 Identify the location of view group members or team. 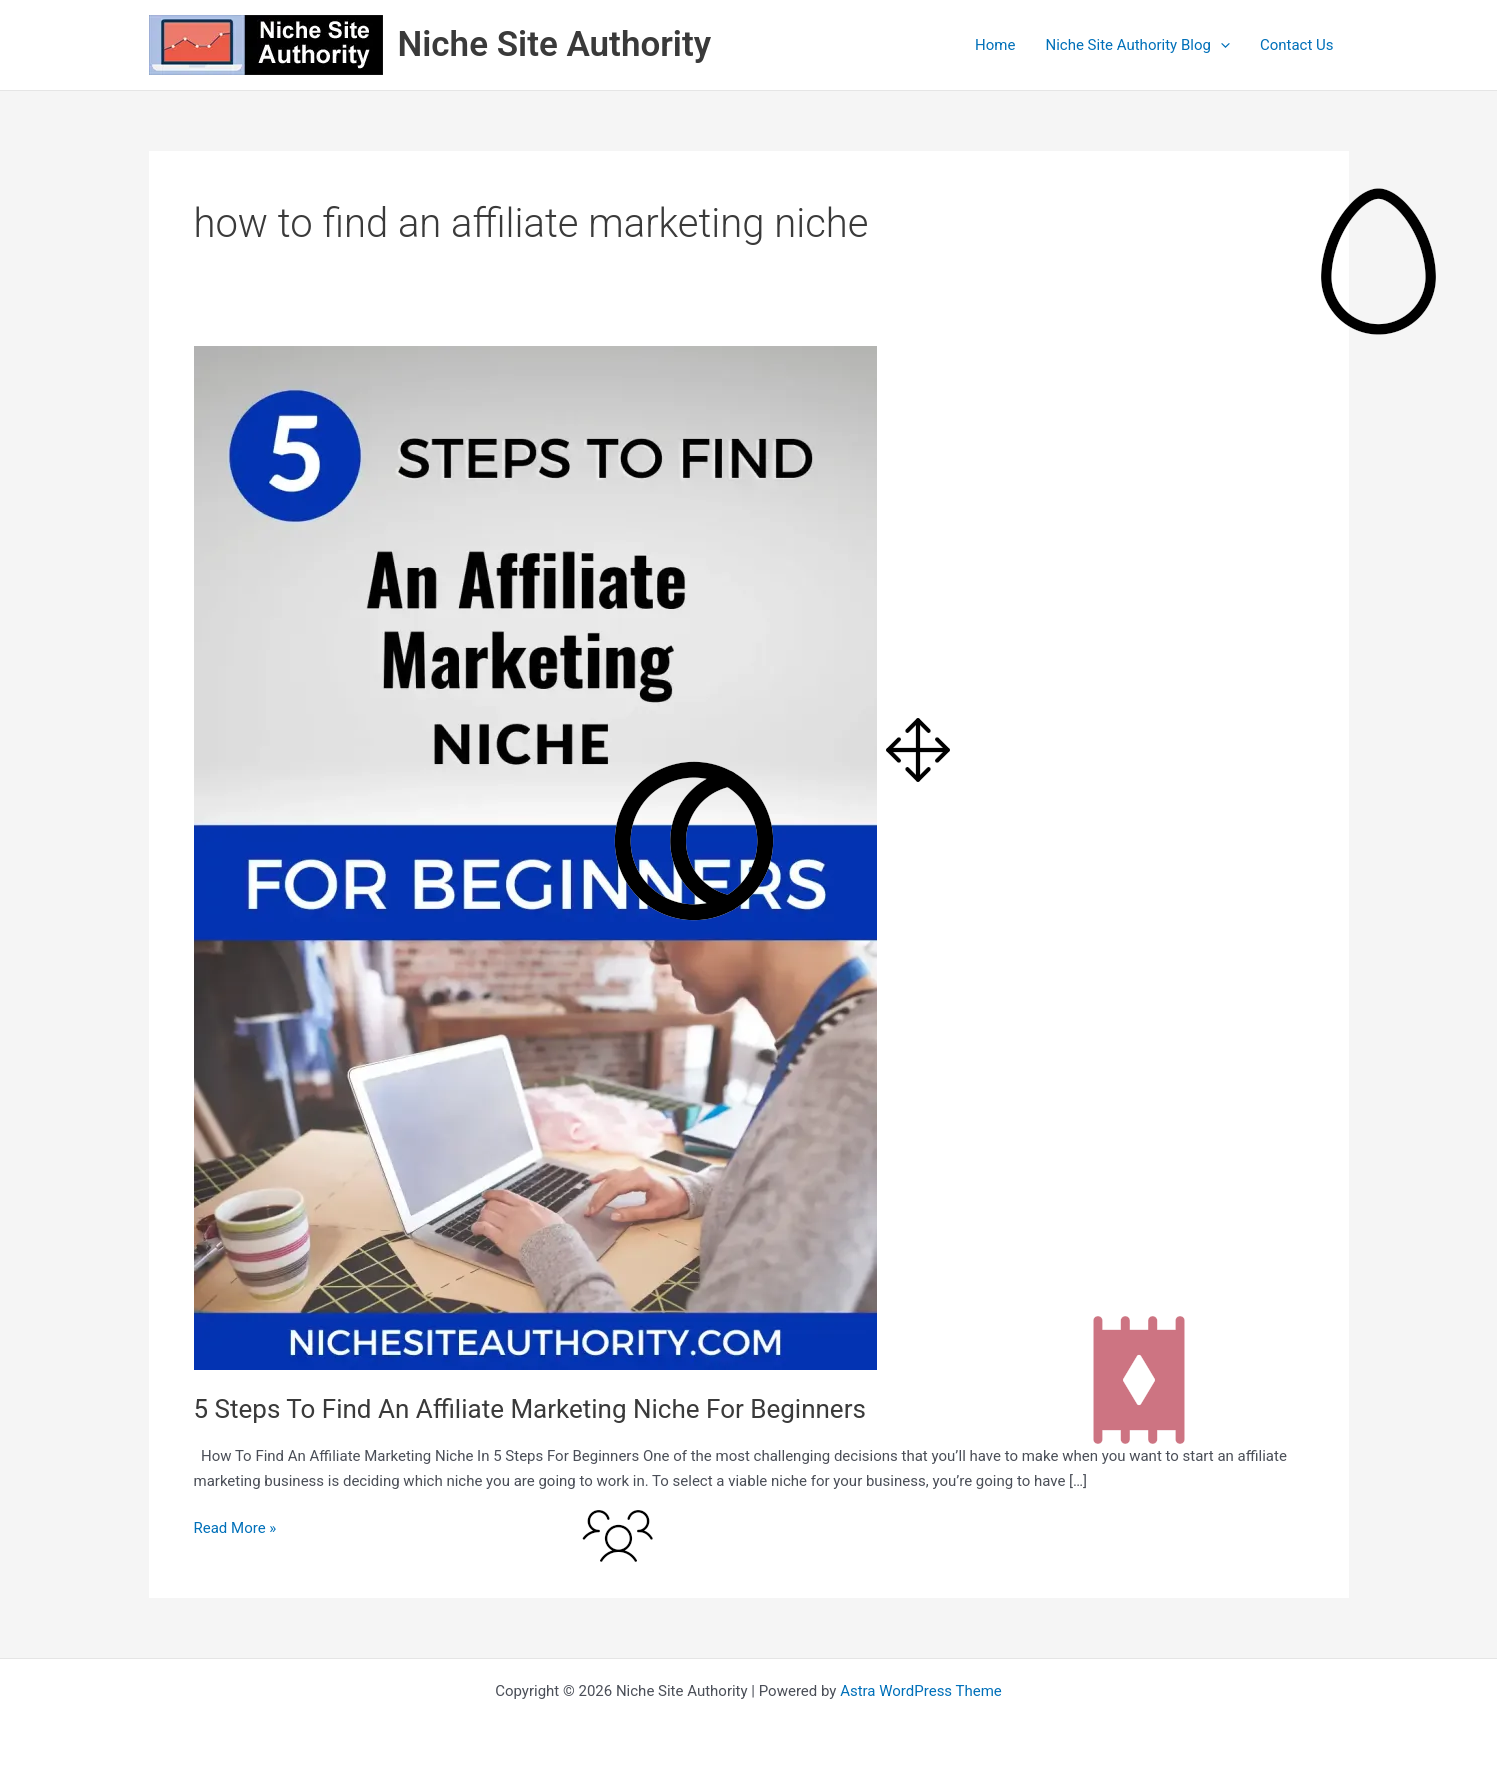
(618, 1533).